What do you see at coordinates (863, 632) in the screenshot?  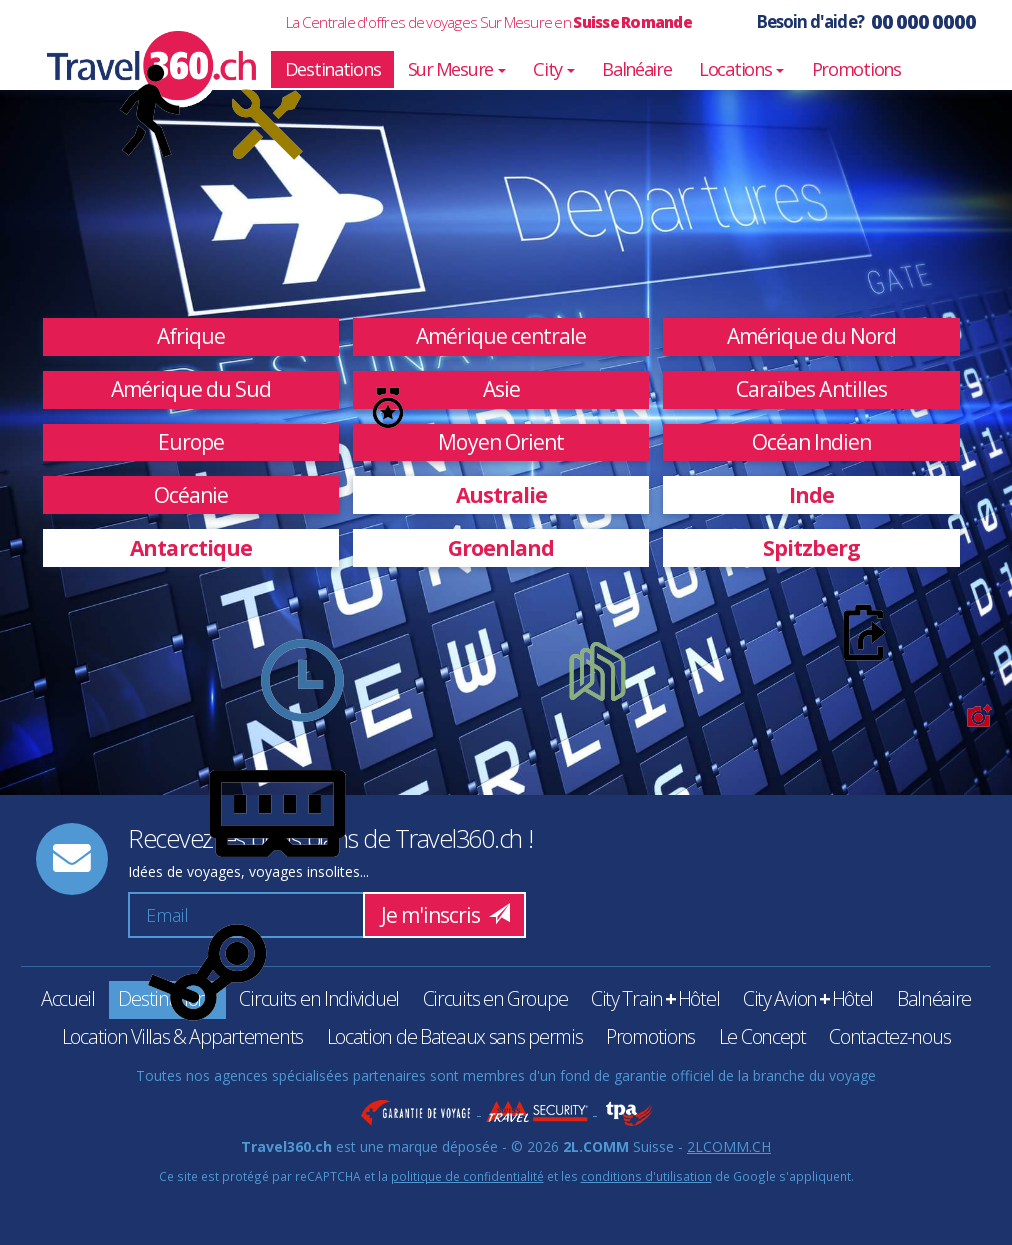 I see `share battery power with another device` at bounding box center [863, 632].